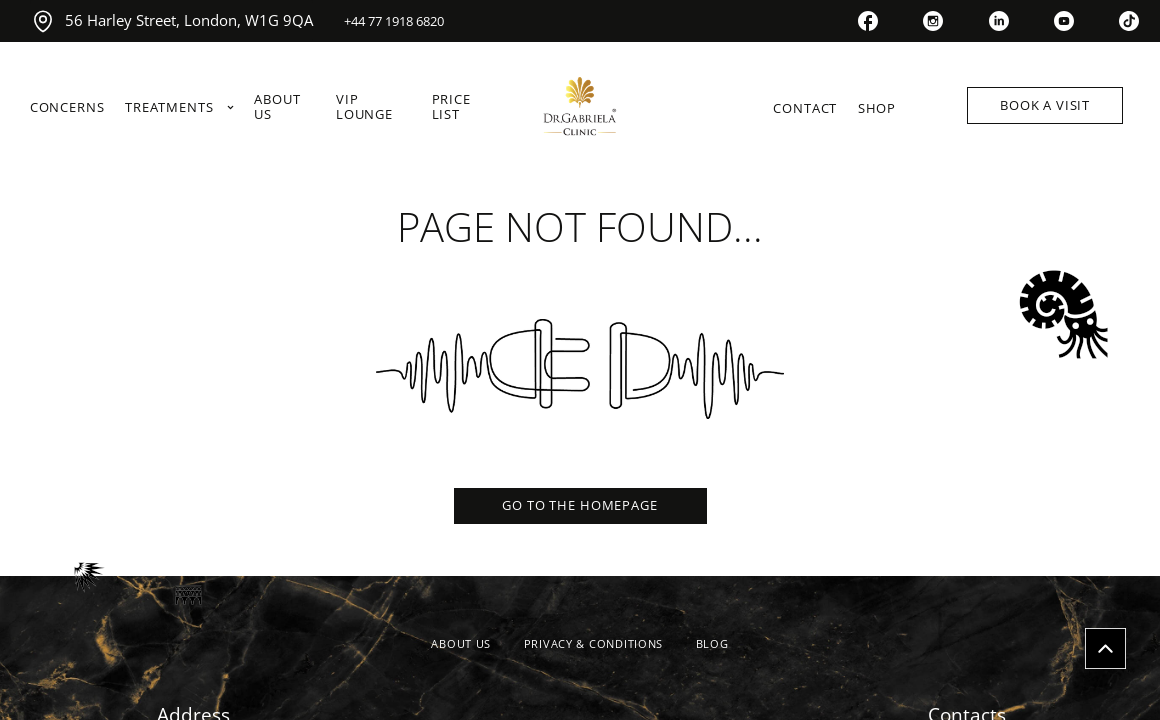 The height and width of the screenshot is (720, 1160). Describe the element at coordinates (1063, 314) in the screenshot. I see `fossil or paleontology category indicator` at that location.